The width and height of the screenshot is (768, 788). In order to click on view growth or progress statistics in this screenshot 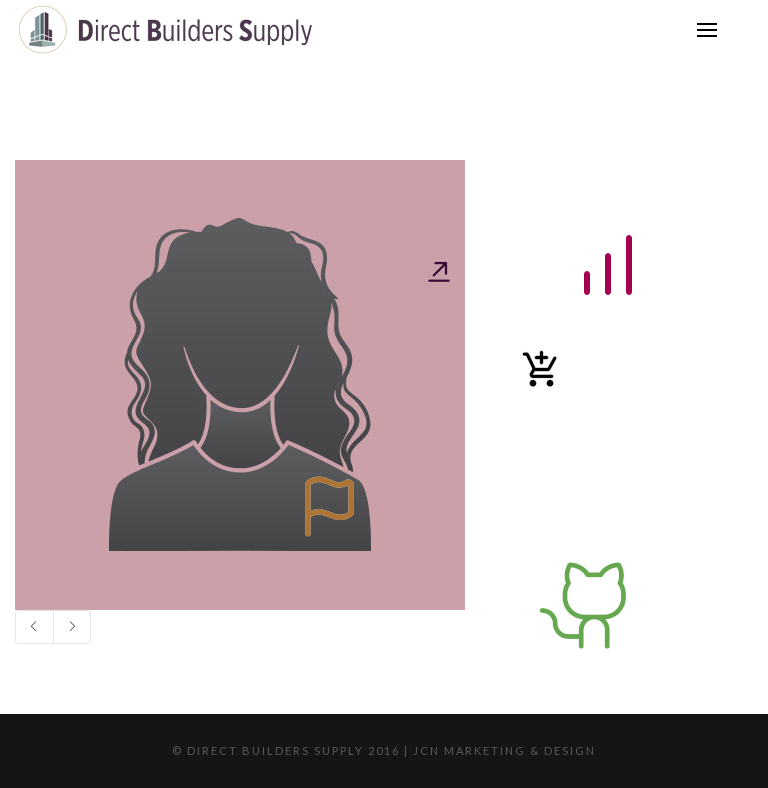, I will do `click(608, 265)`.